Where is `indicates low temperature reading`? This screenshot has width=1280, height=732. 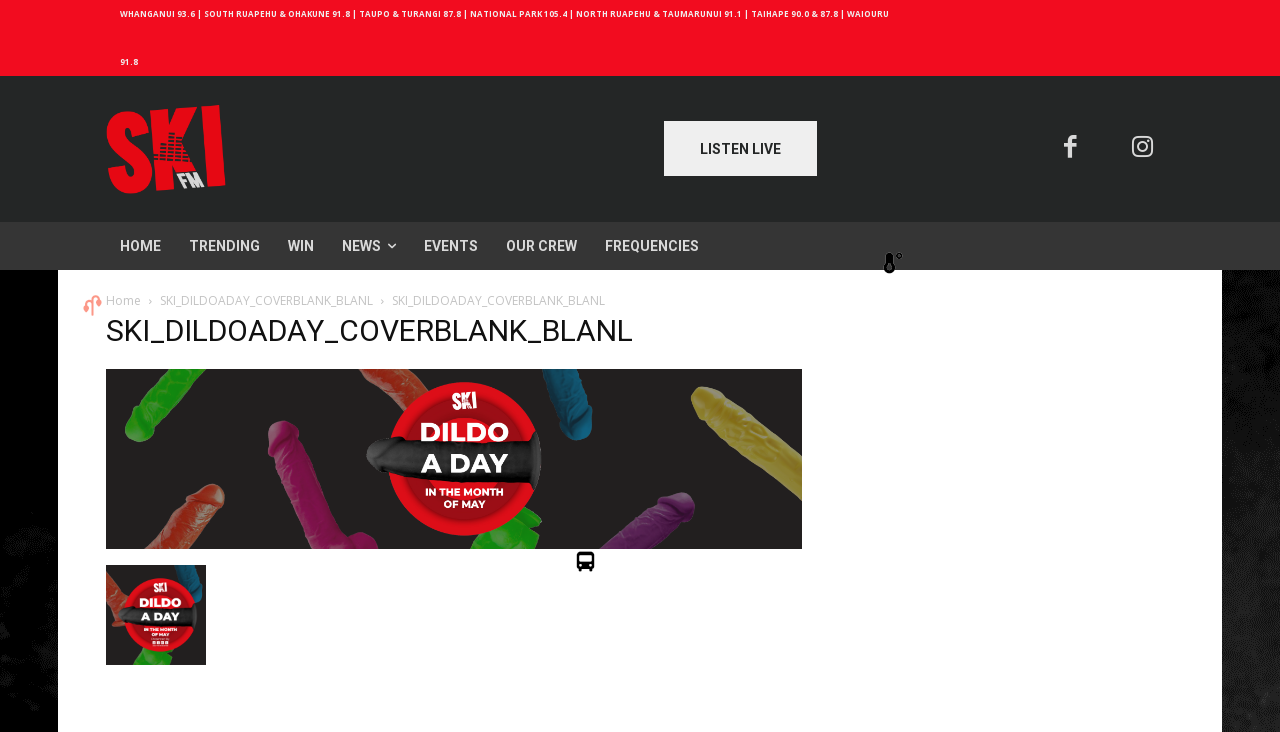 indicates low temperature reading is located at coordinates (892, 263).